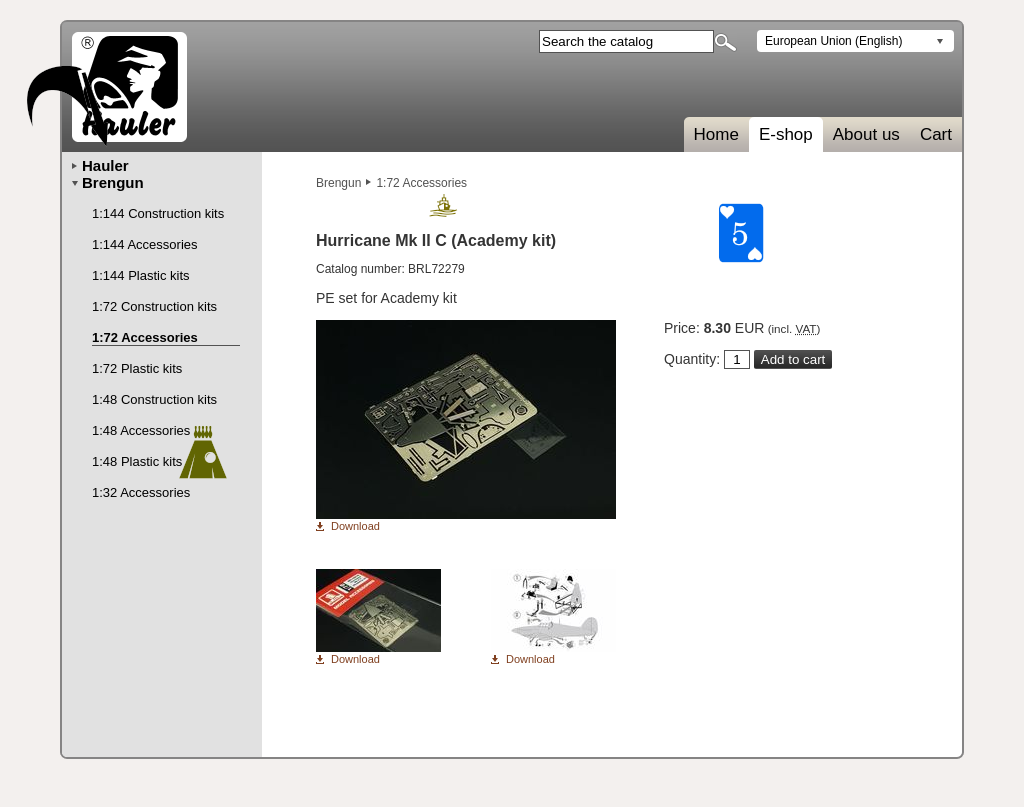 This screenshot has width=1024, height=807. I want to click on five of hearts playing card, so click(741, 233).